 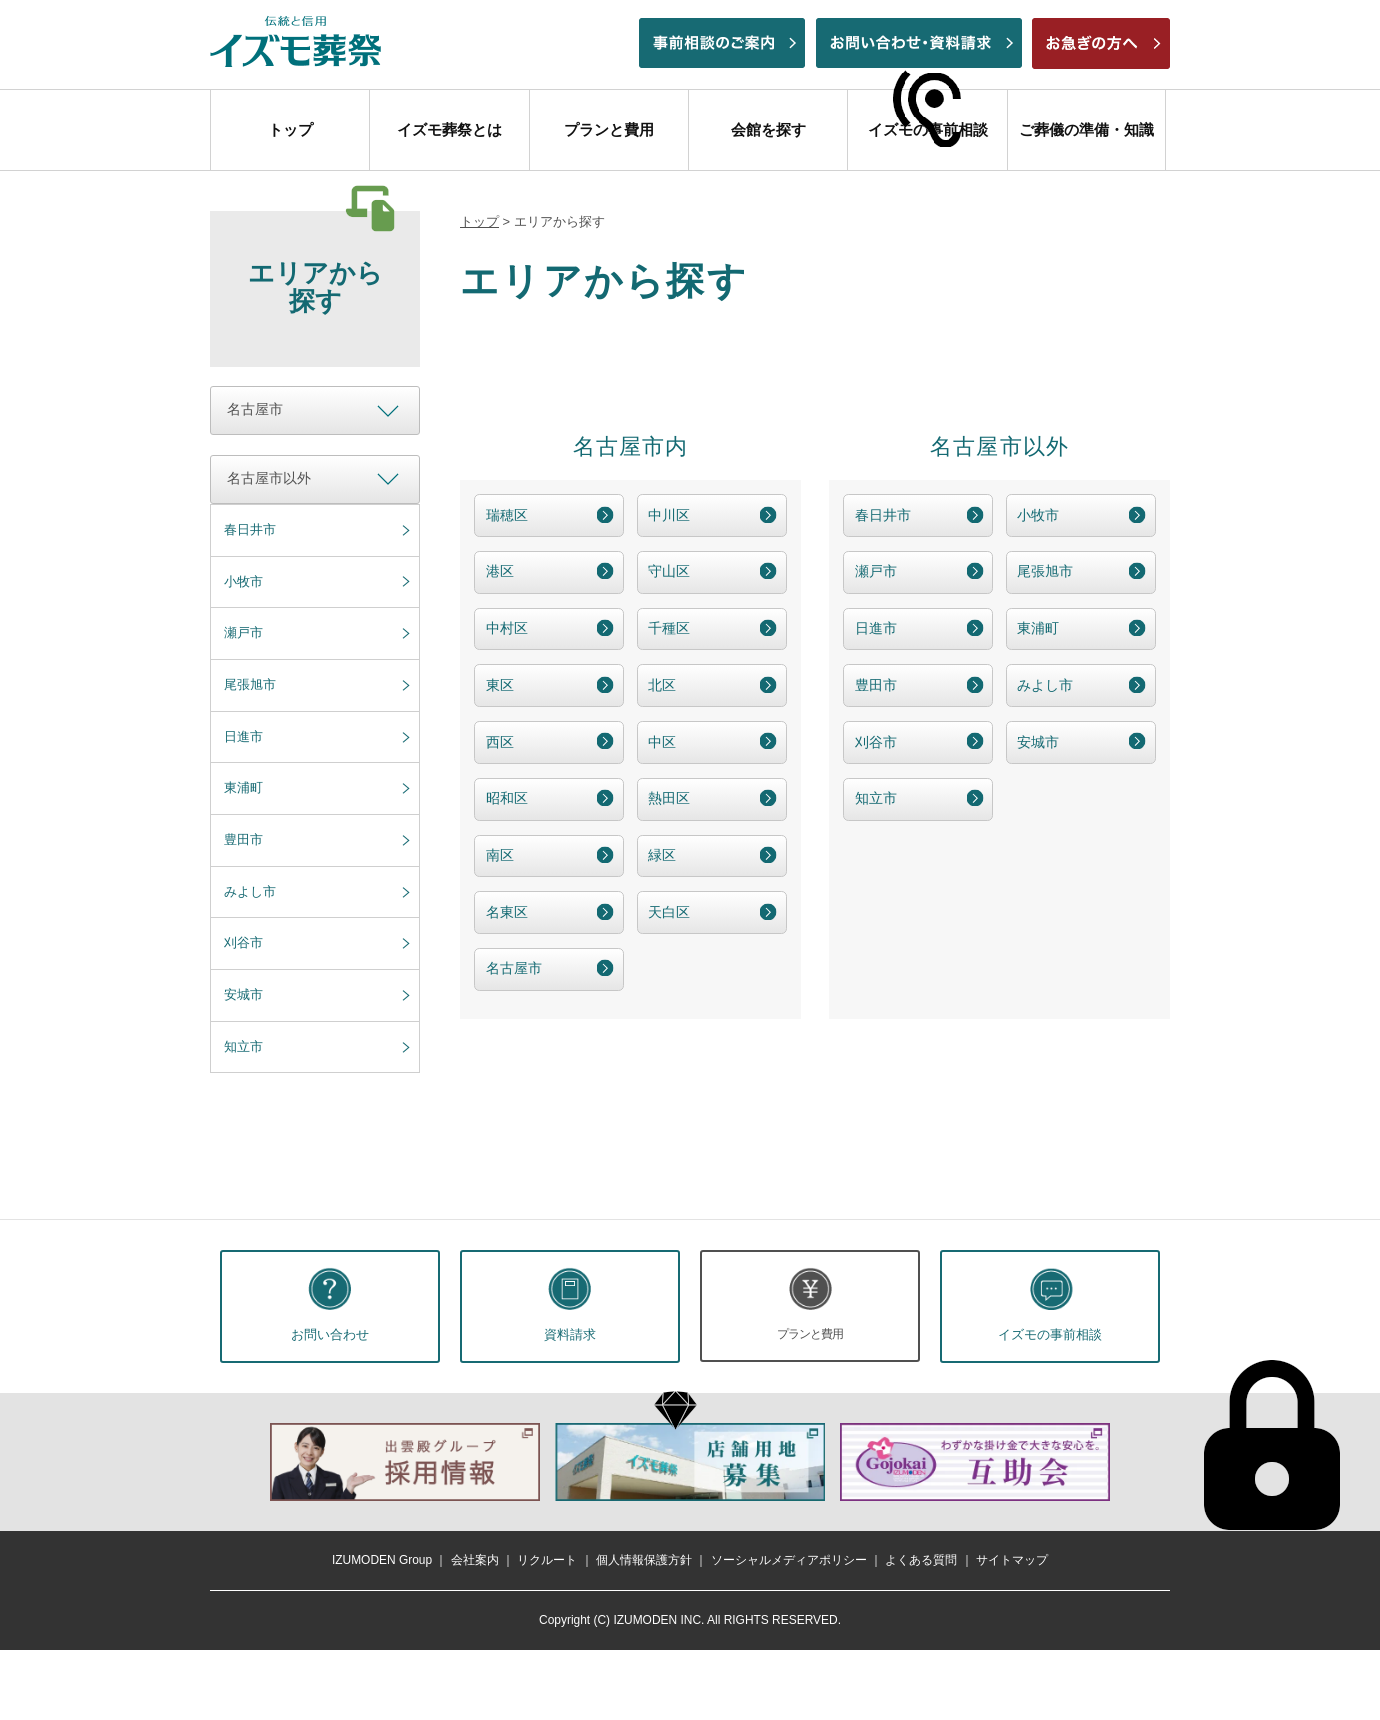 I want to click on access hearing or audio accessibility settings, so click(x=927, y=110).